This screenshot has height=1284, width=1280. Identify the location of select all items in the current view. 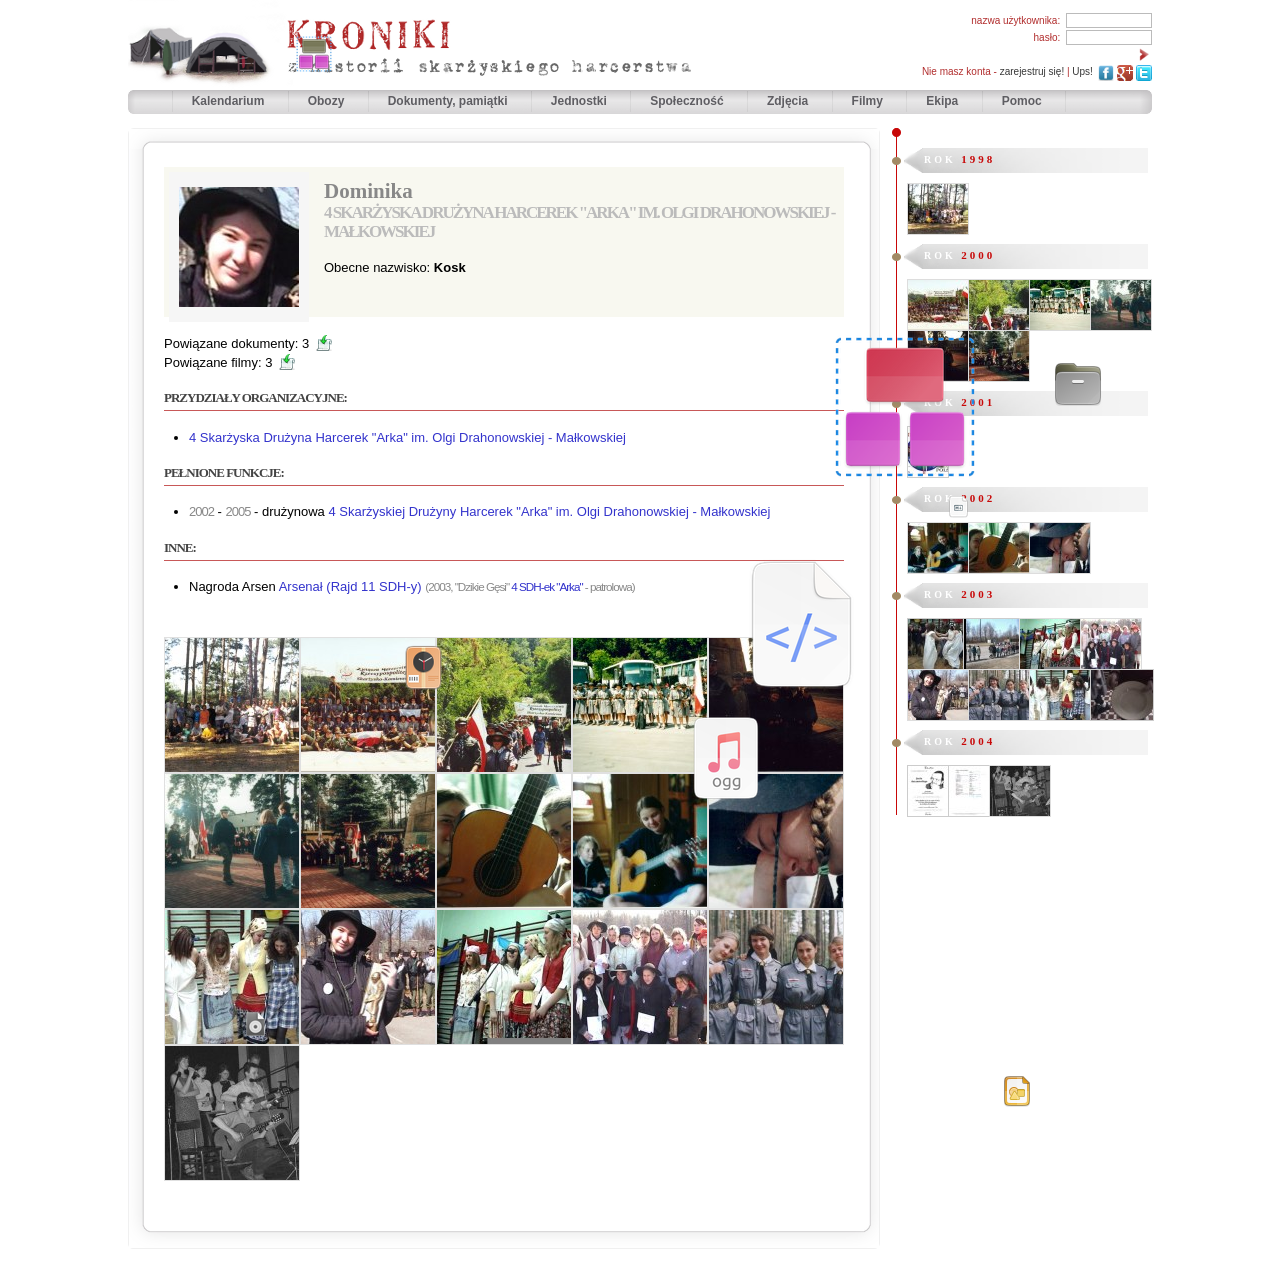
(314, 54).